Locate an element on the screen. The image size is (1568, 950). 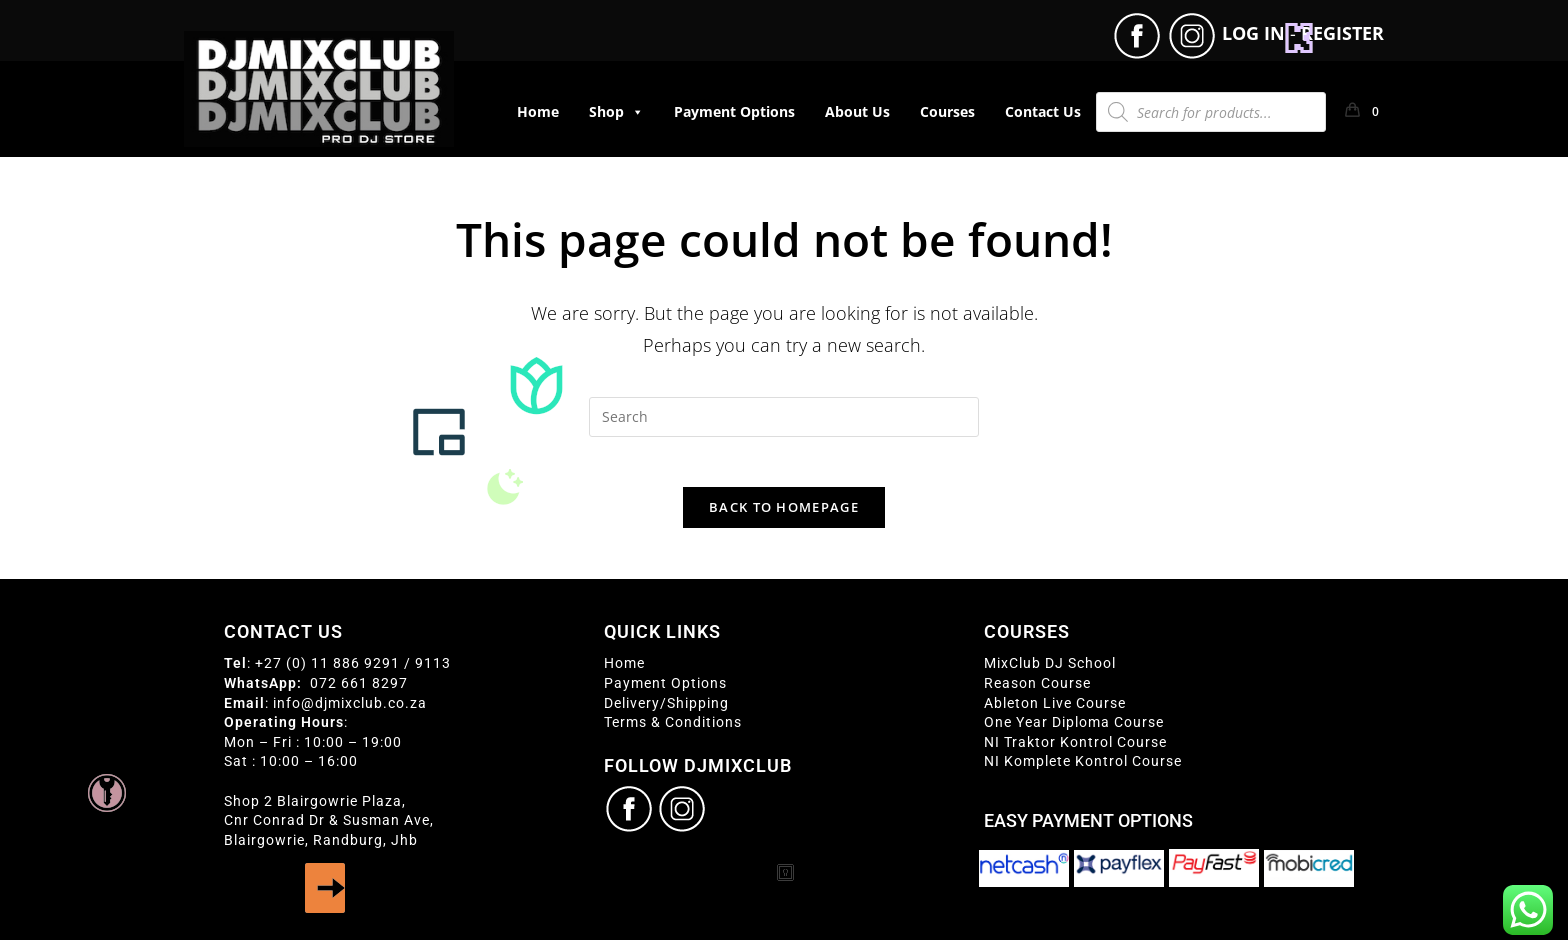
open keepassxc password manager is located at coordinates (107, 793).